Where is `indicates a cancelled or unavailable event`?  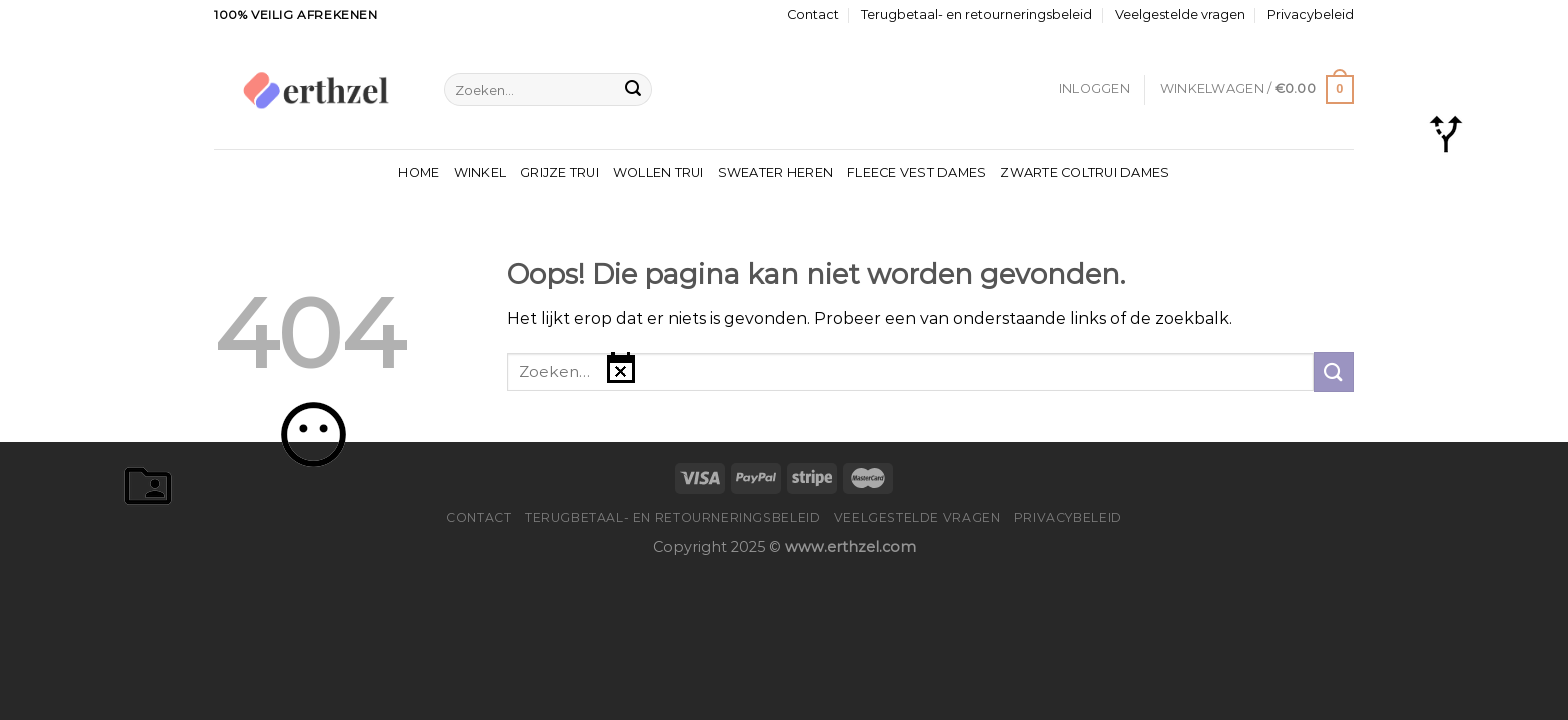 indicates a cancelled or unavailable event is located at coordinates (621, 369).